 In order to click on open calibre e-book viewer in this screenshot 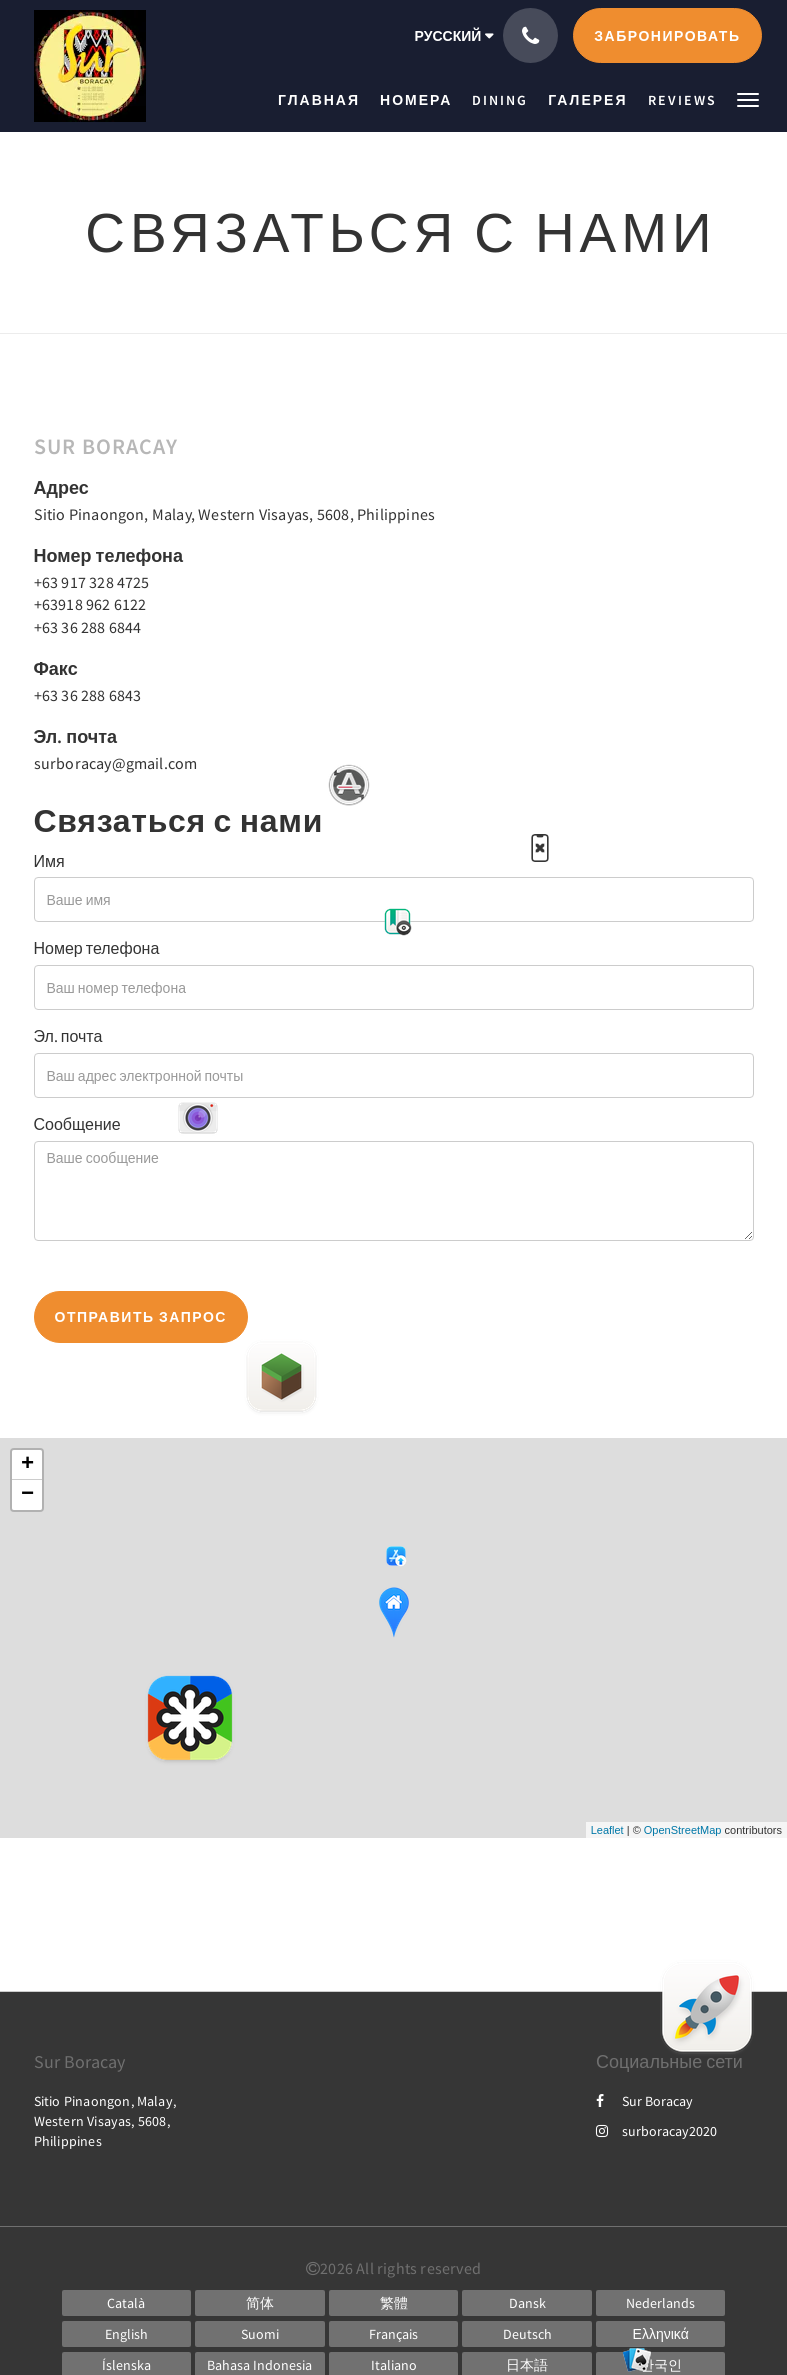, I will do `click(397, 921)`.